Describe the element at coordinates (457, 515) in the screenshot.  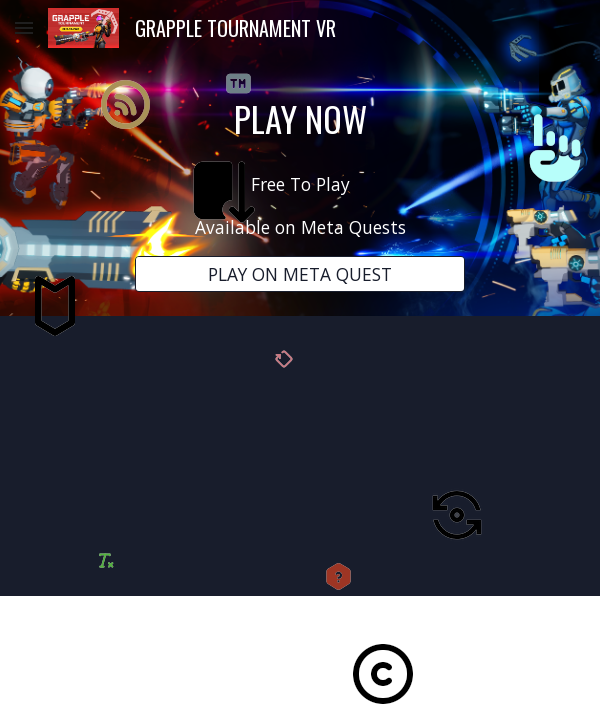
I see `switch between front and rear camera` at that location.